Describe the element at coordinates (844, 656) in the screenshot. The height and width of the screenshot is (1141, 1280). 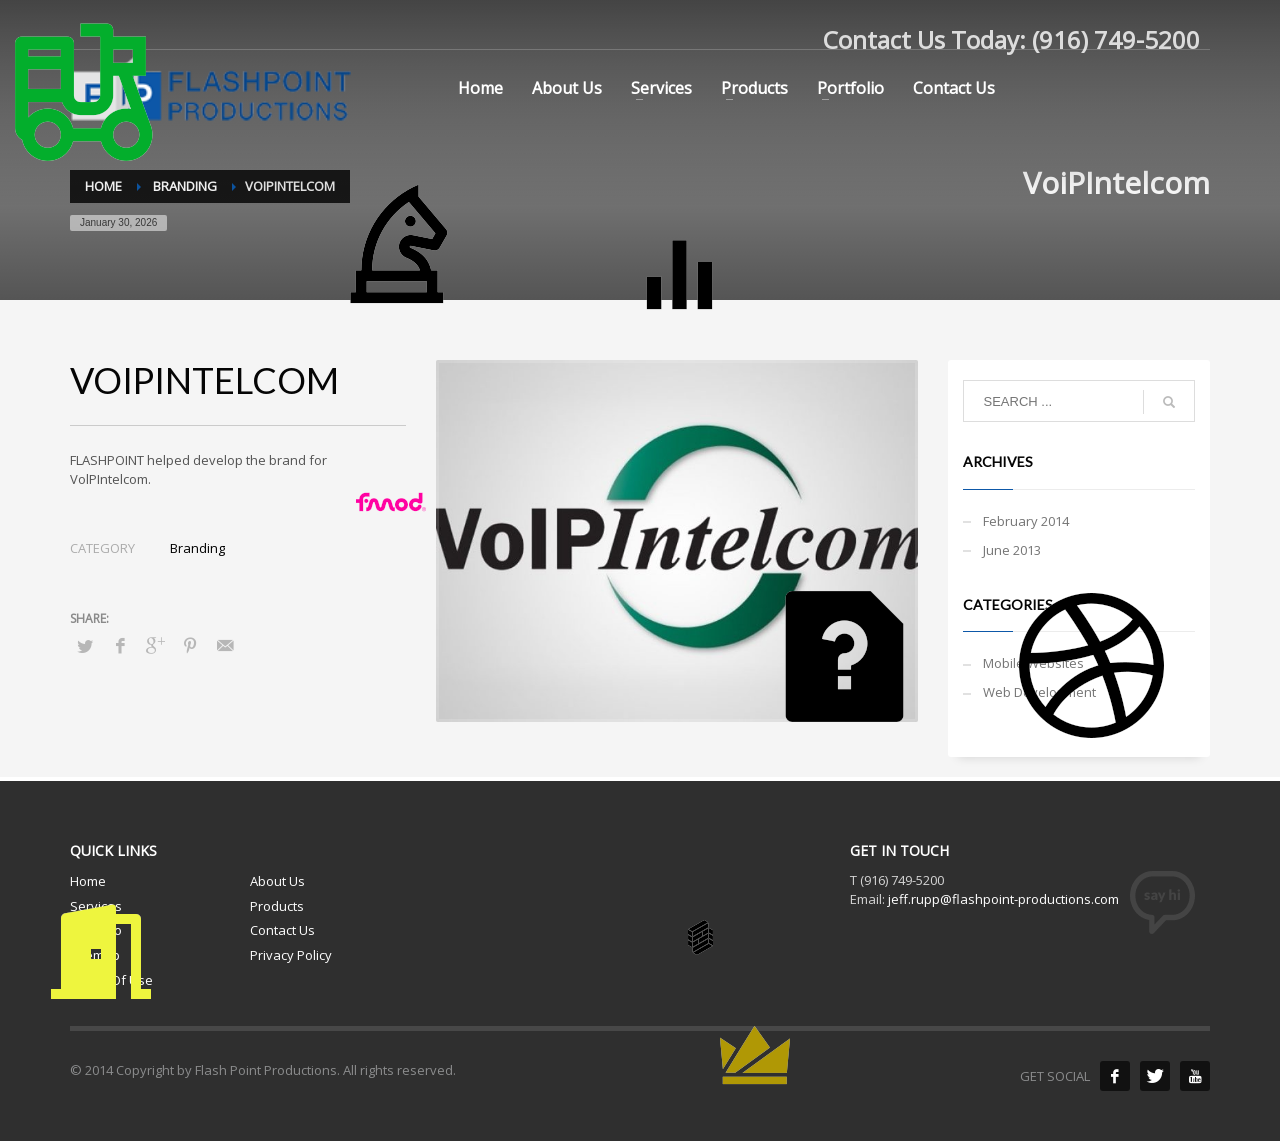
I see `unknown or unrecognized file type` at that location.